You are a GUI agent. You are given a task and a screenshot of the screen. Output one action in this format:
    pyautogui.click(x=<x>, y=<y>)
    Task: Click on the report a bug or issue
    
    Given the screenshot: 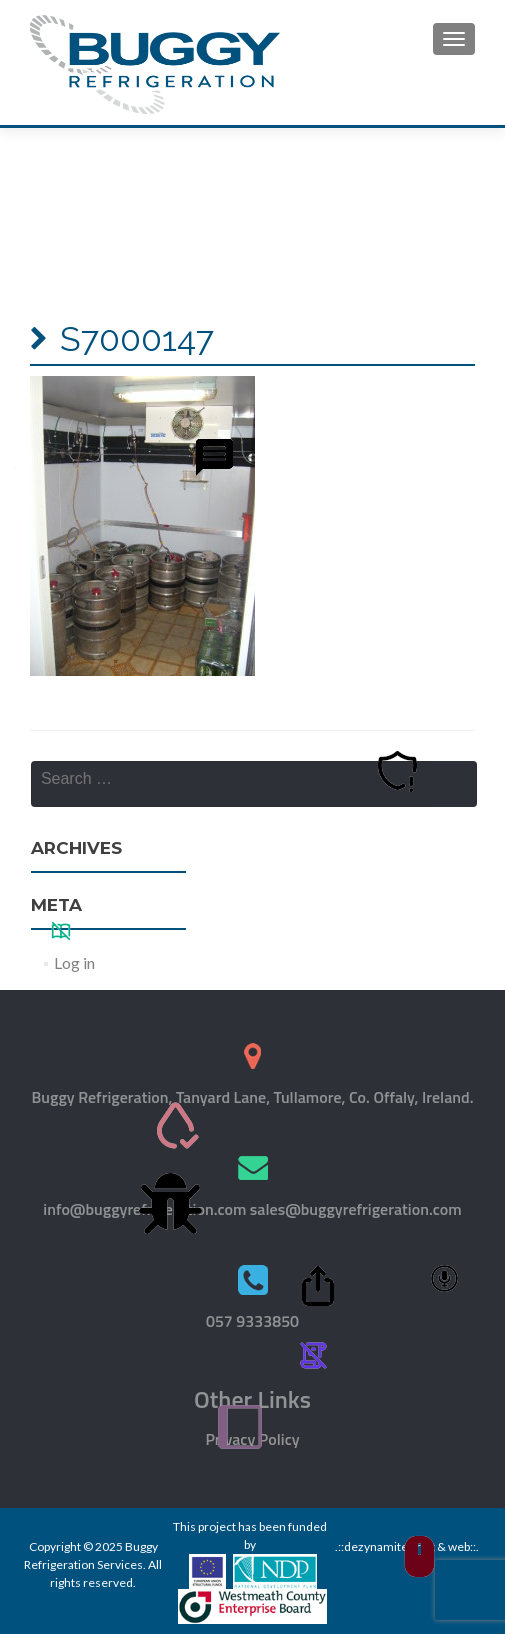 What is the action you would take?
    pyautogui.click(x=170, y=1204)
    